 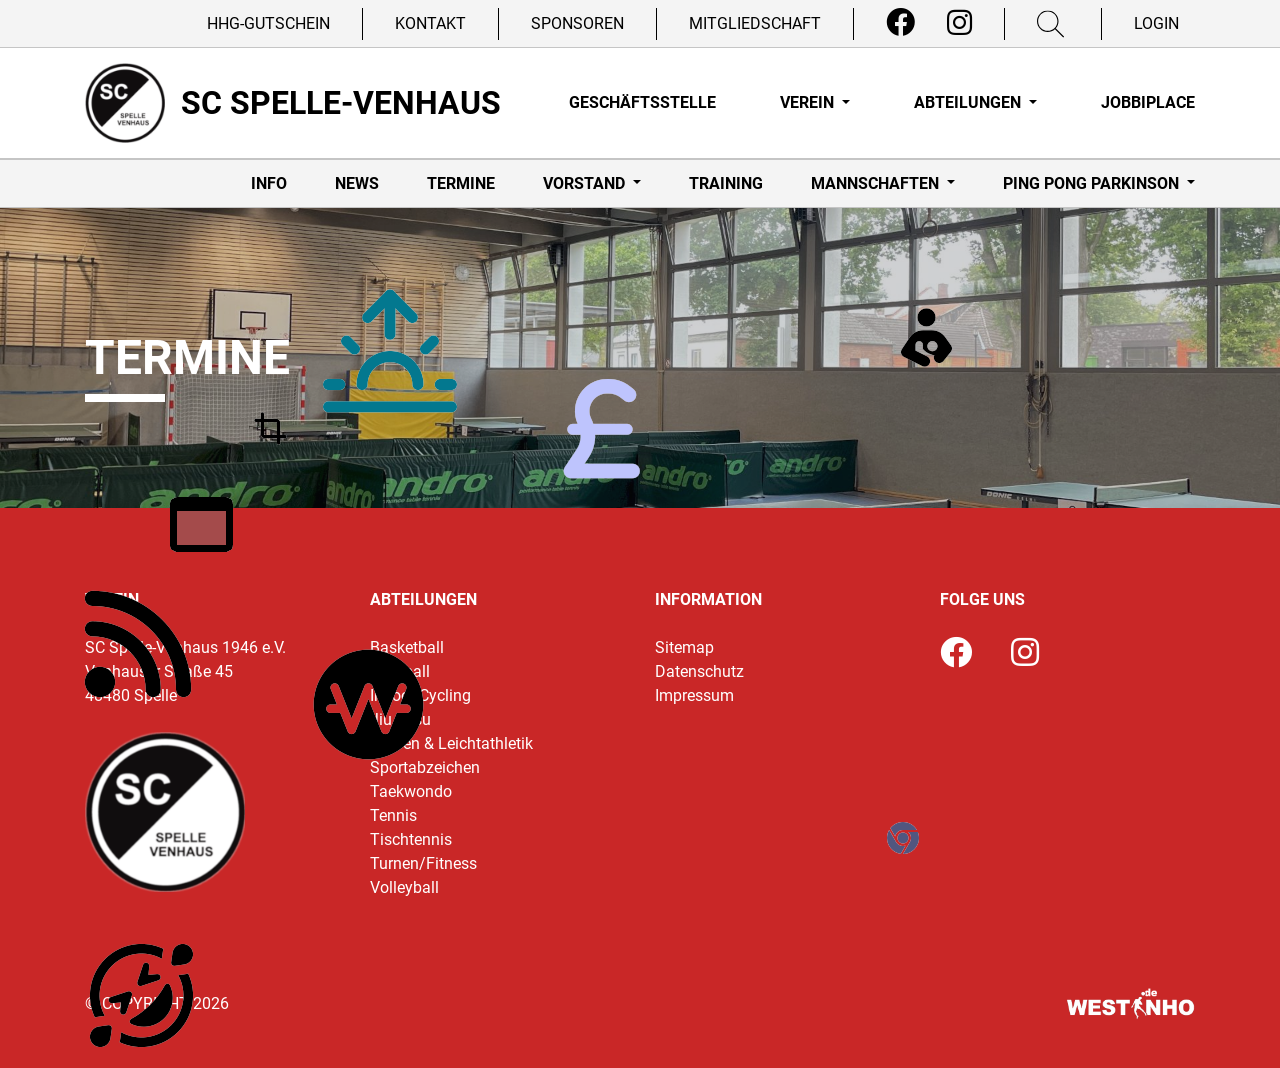 I want to click on open google chrome browser, so click(x=903, y=838).